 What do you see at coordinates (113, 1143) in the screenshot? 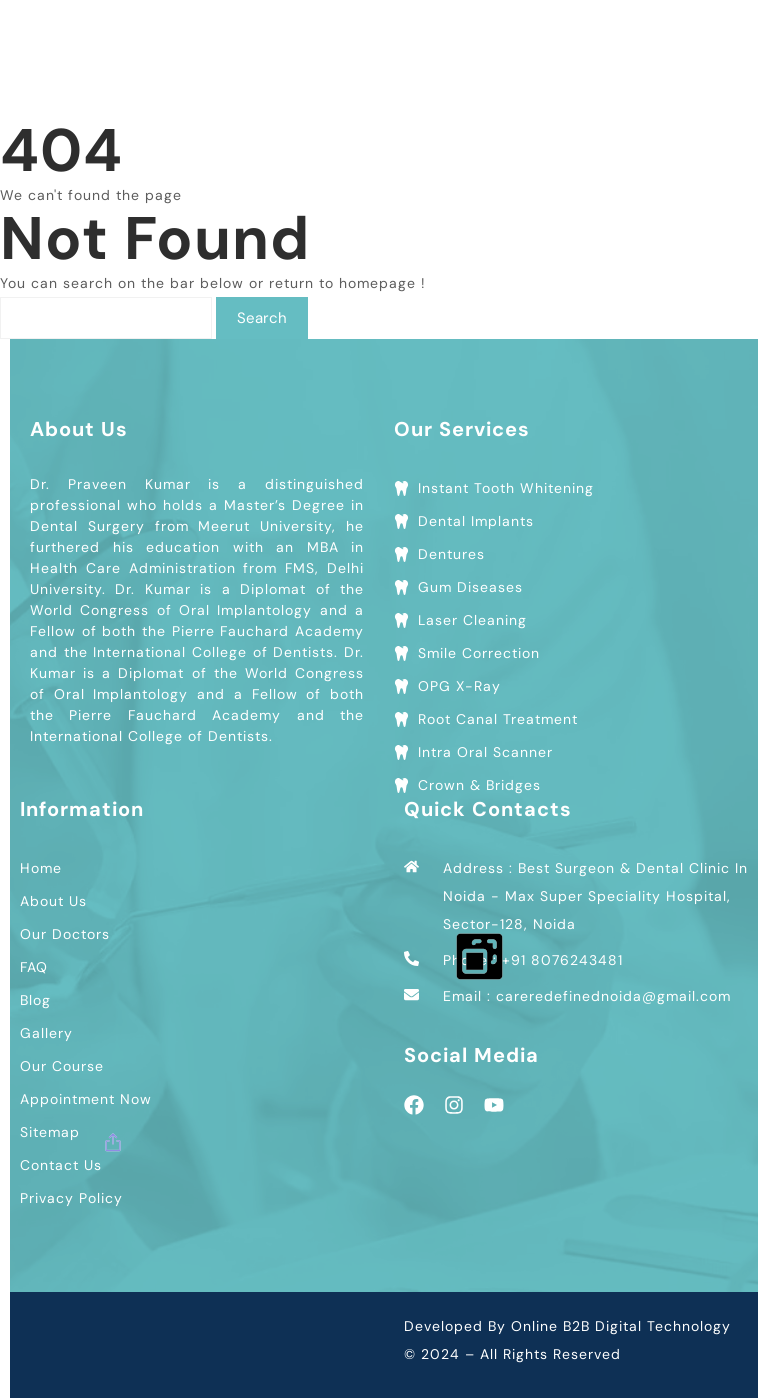
I see `export or share content to another app` at bounding box center [113, 1143].